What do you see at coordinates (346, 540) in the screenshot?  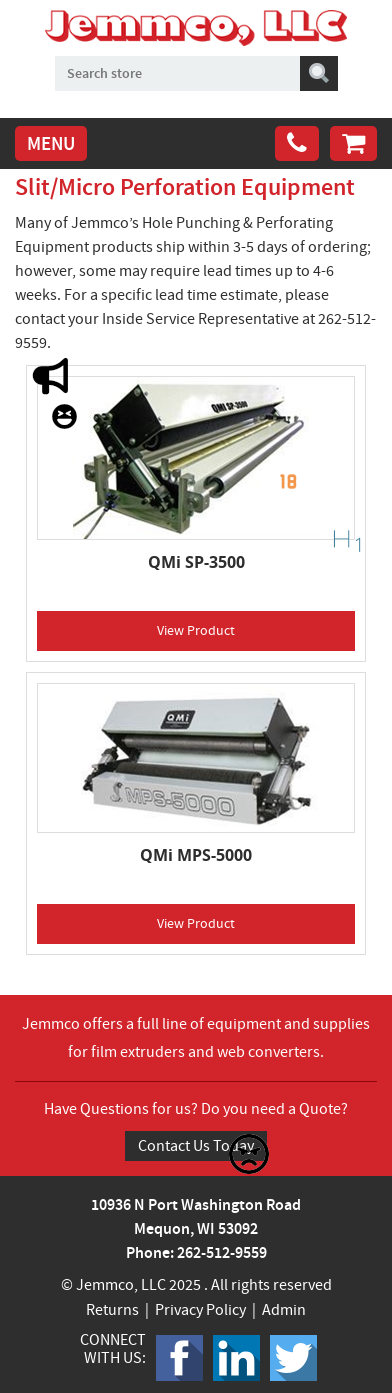 I see `format text as heading level 1` at bounding box center [346, 540].